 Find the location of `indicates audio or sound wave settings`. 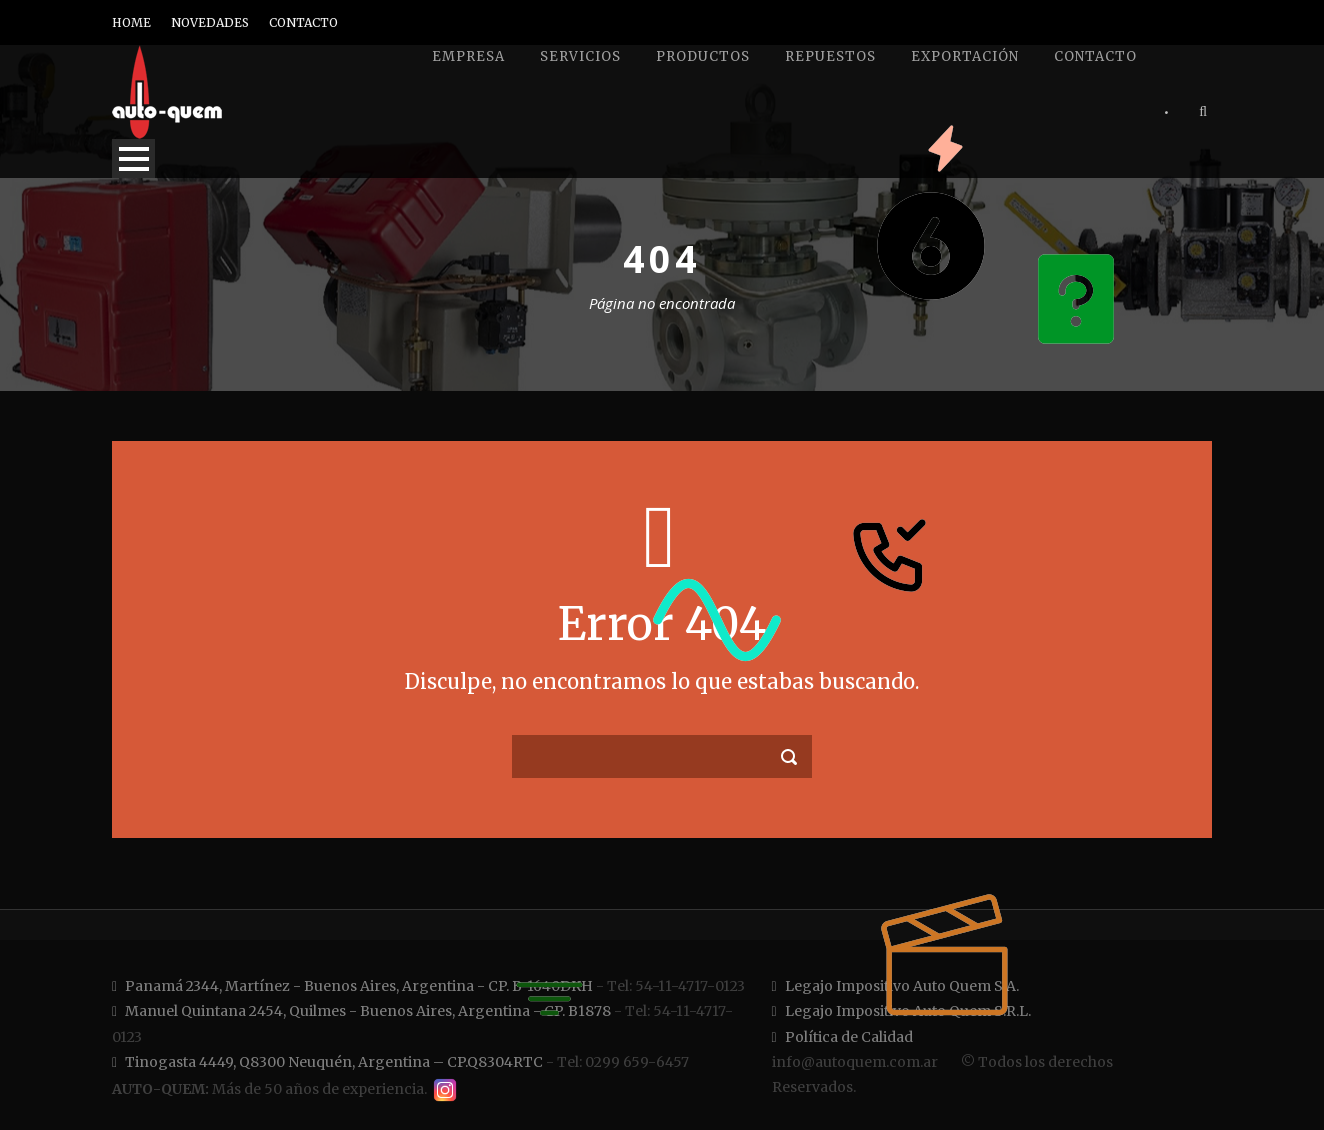

indicates audio or sound wave settings is located at coordinates (717, 620).